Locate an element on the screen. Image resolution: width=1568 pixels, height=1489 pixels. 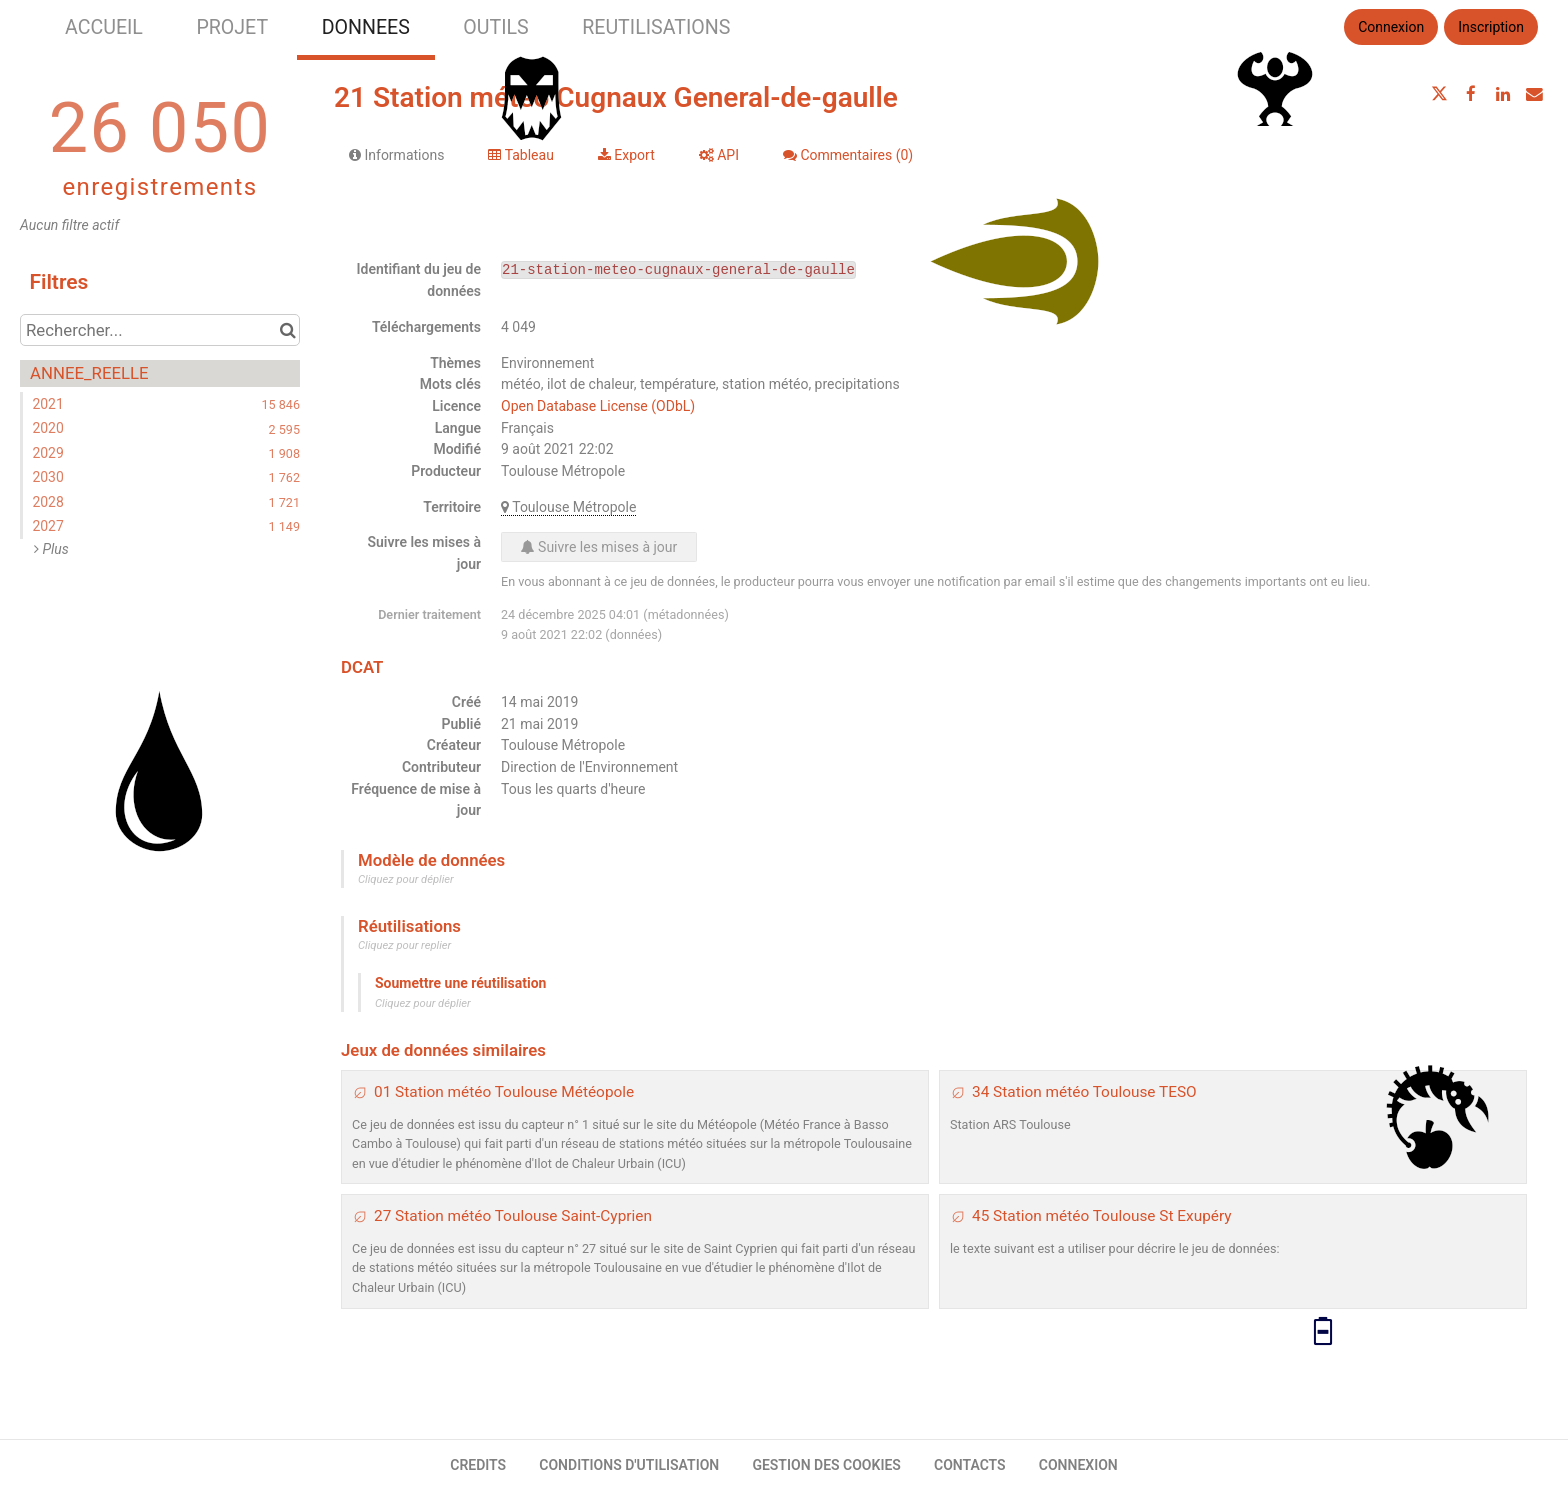
indicates water or liquid-related feature is located at coordinates (156, 770).